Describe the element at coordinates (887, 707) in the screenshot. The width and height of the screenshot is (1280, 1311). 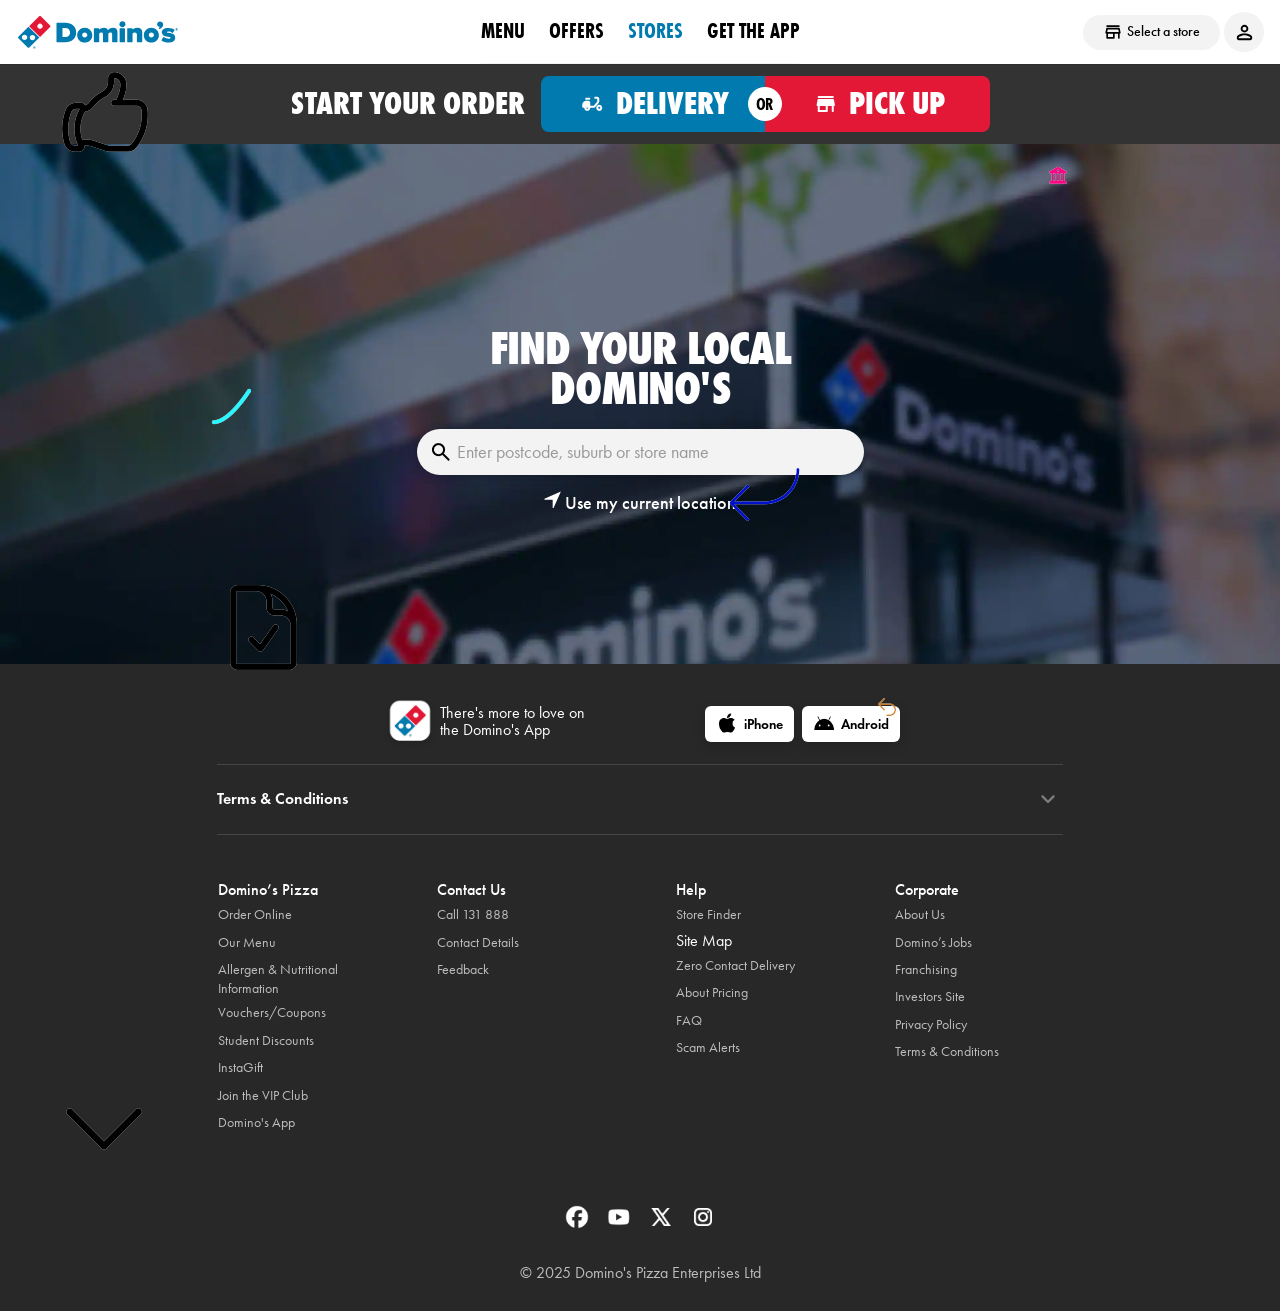
I see `undo the last action` at that location.